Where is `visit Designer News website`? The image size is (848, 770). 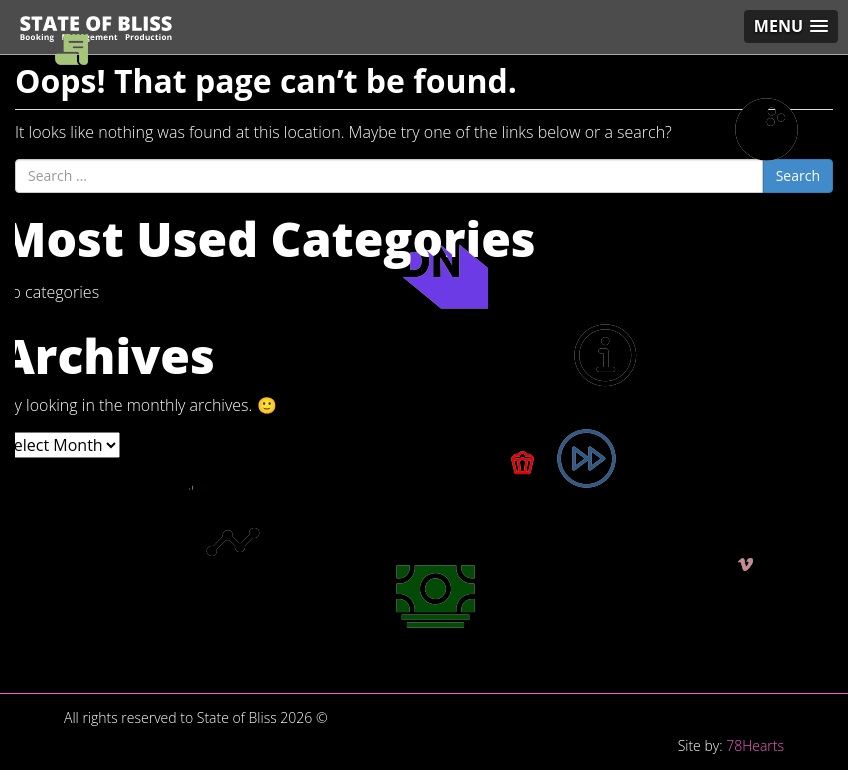
visit Designer News website is located at coordinates (445, 276).